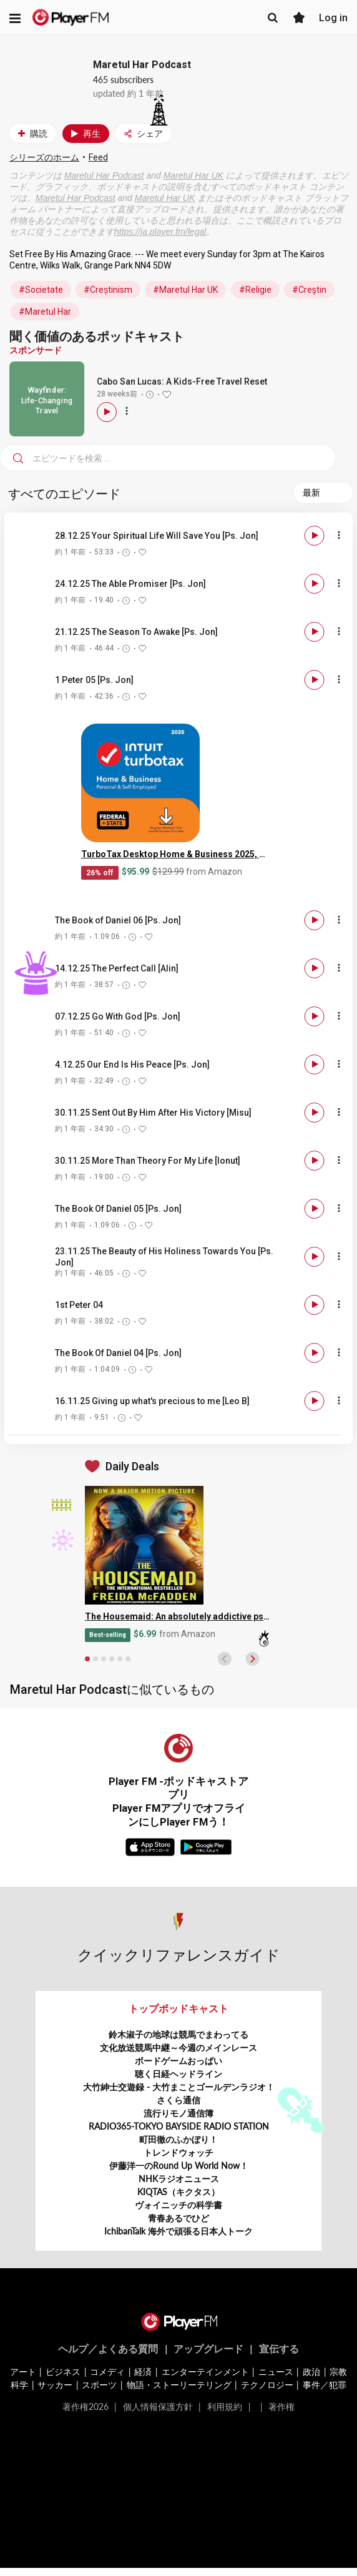  I want to click on access magic or special effects features, so click(36, 973).